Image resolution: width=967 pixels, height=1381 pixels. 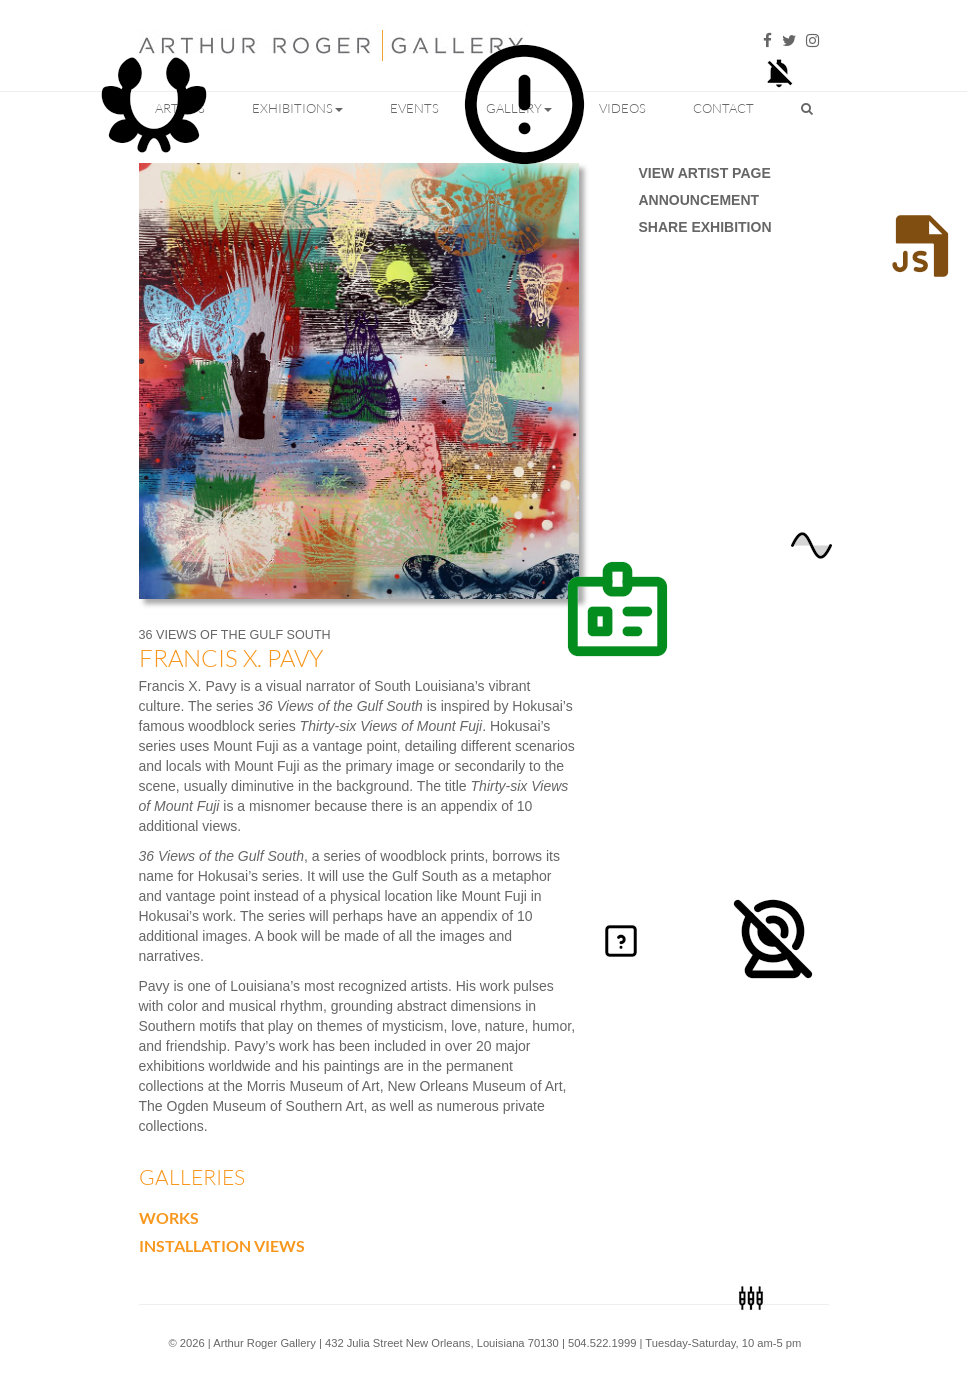 What do you see at coordinates (751, 1298) in the screenshot?
I see `configure audio/video input settings` at bounding box center [751, 1298].